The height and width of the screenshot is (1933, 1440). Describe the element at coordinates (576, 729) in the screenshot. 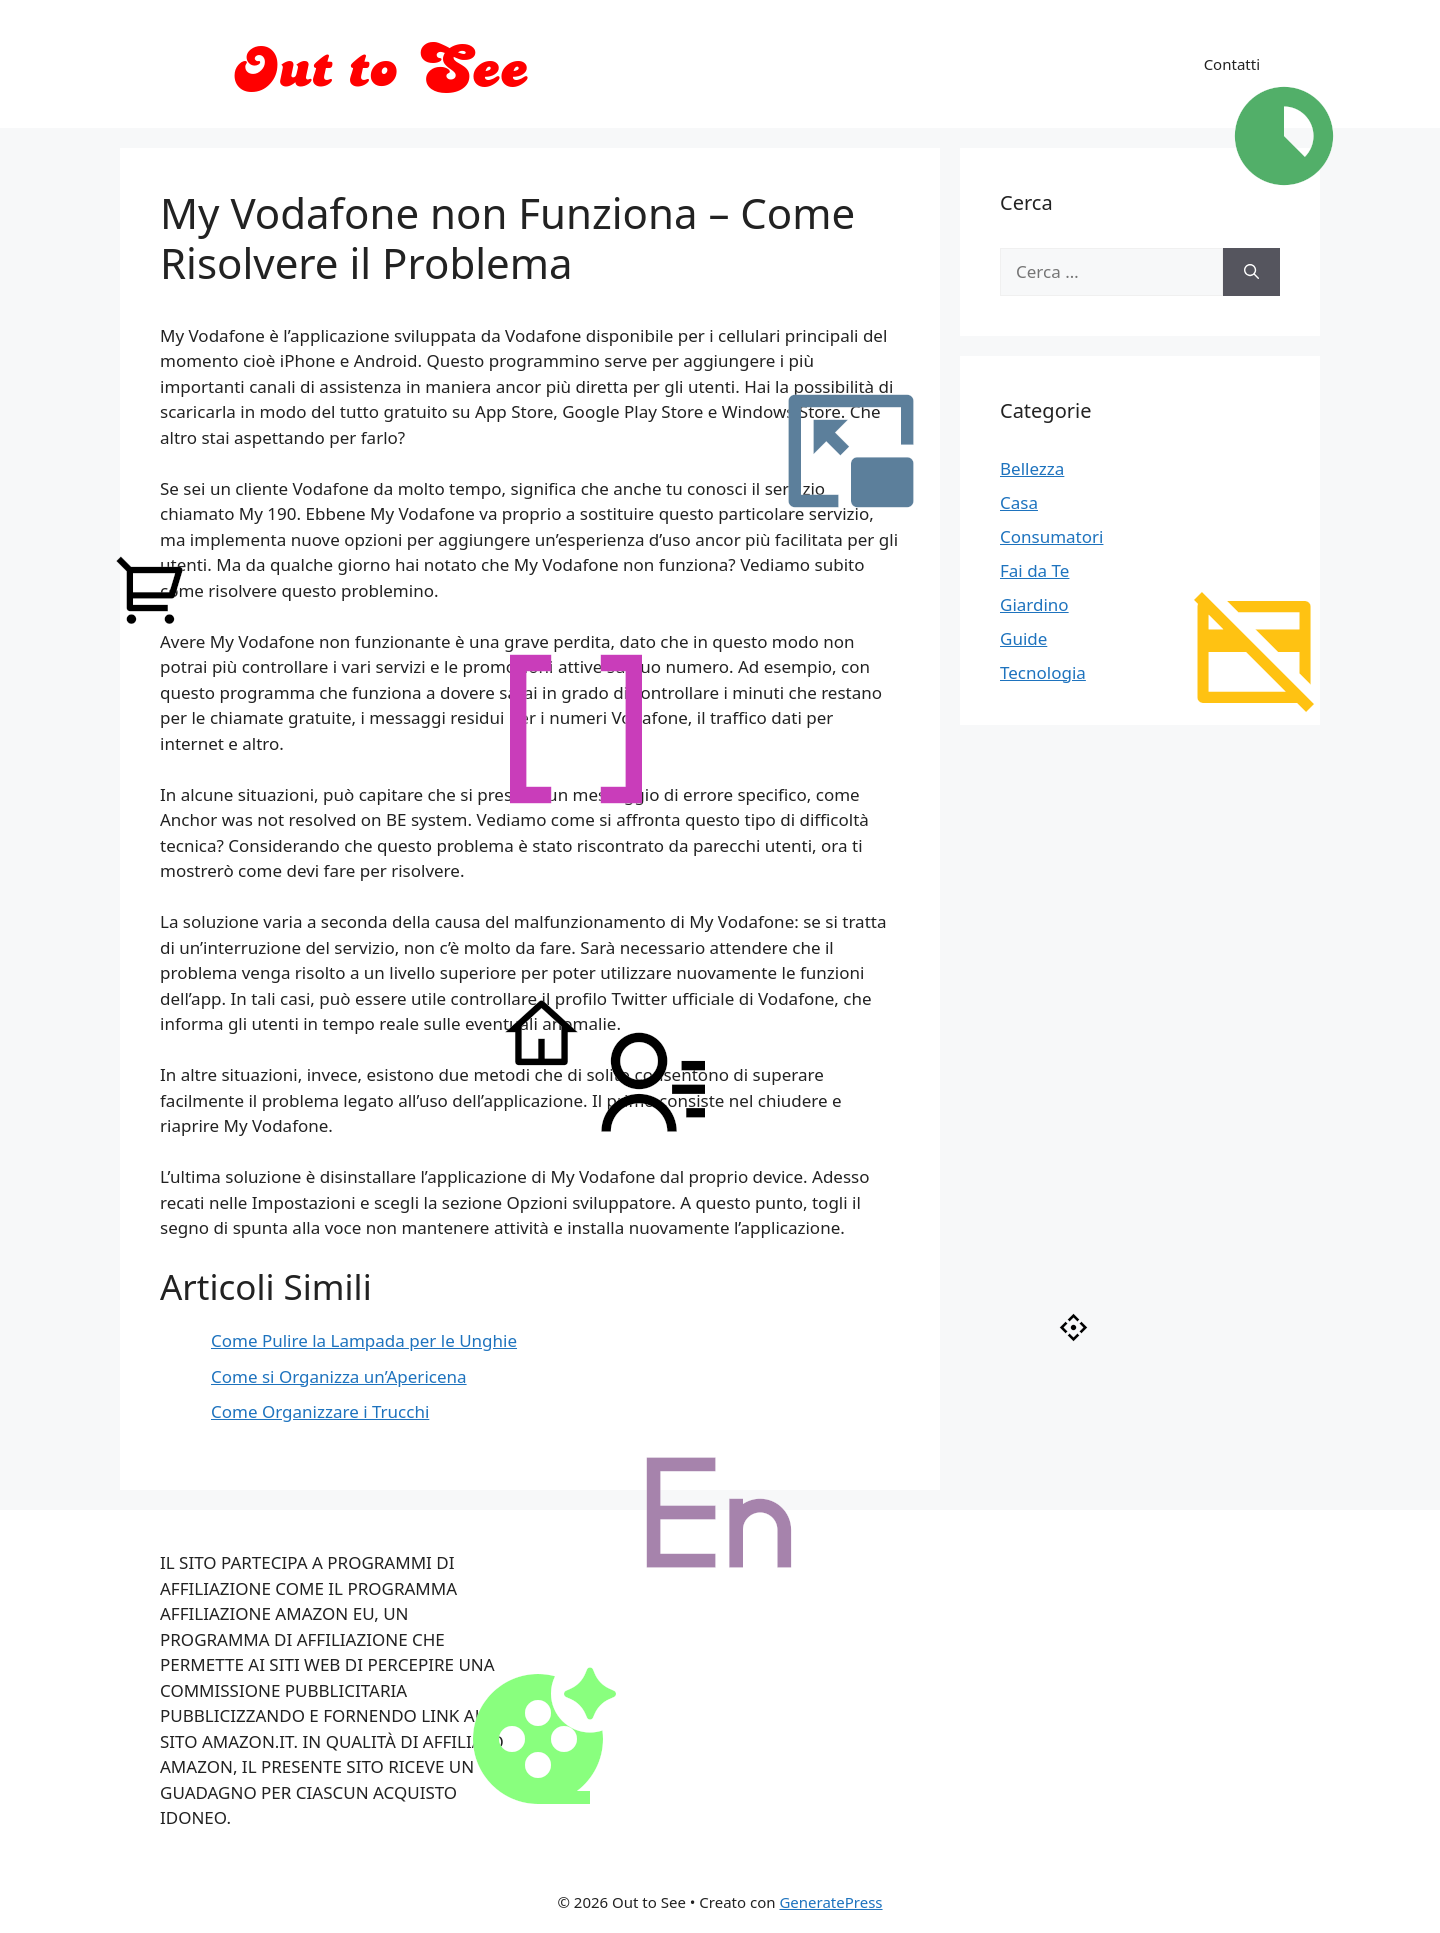

I see `view or edit code brackets` at that location.